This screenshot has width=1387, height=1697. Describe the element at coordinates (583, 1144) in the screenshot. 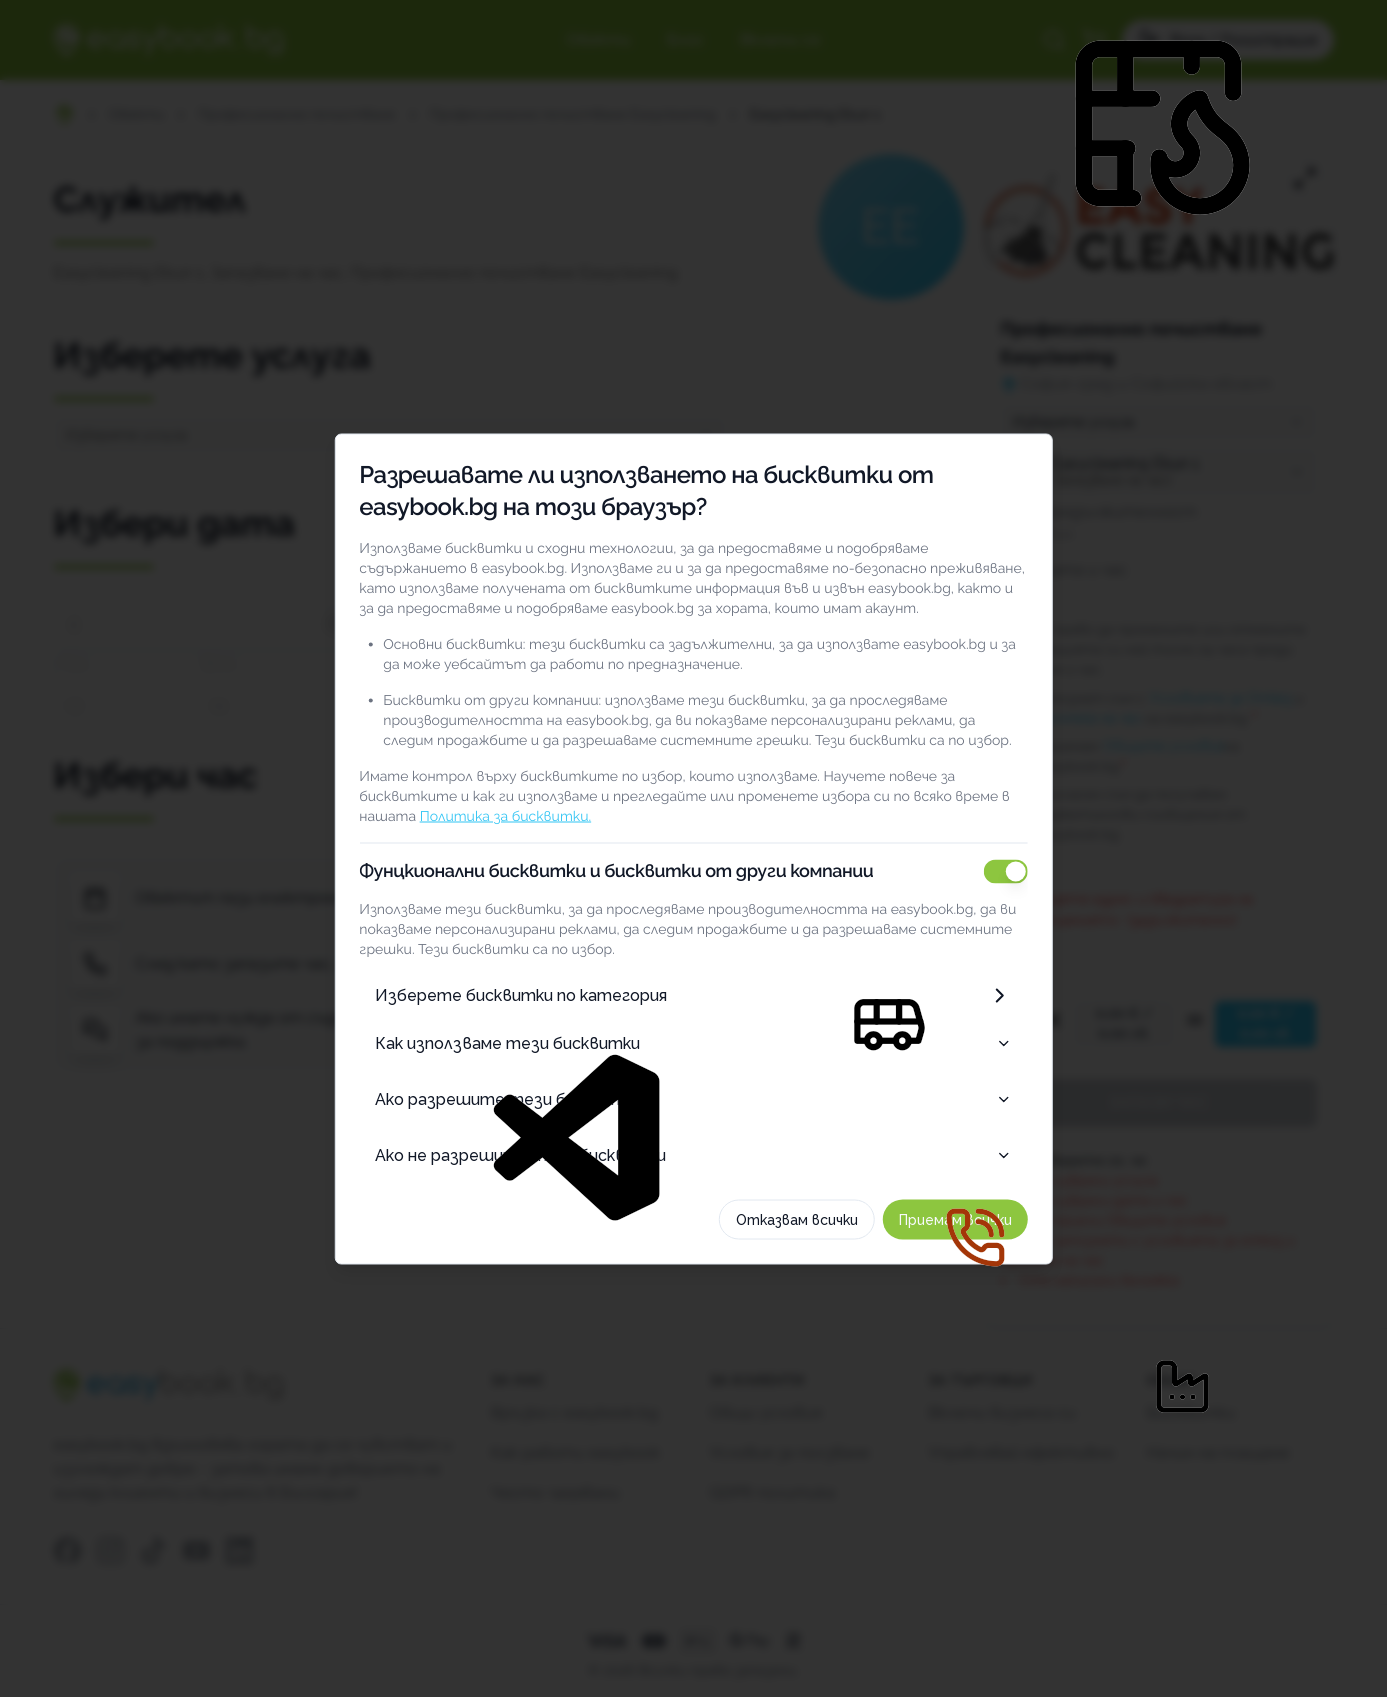

I see `open Visual Studio Code` at that location.